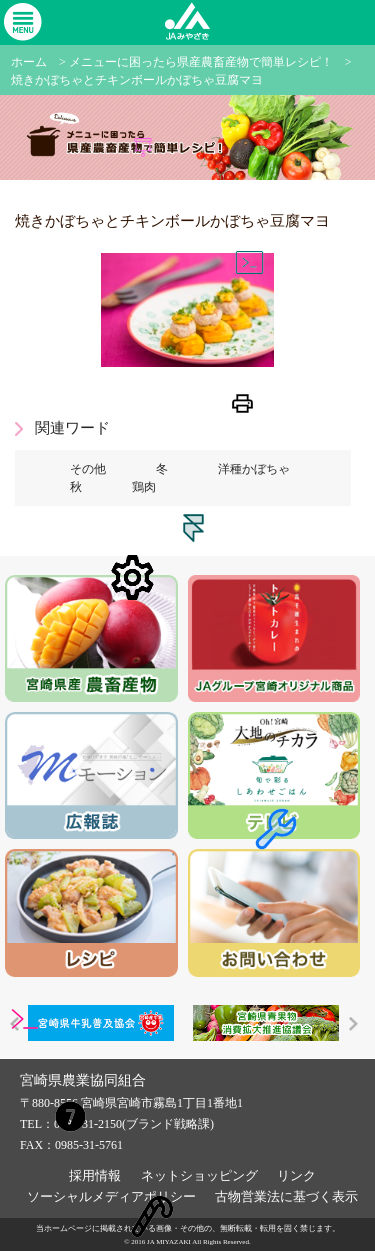 The image size is (375, 1251). What do you see at coordinates (152, 1216) in the screenshot?
I see `indicates holiday or seasonal content` at bounding box center [152, 1216].